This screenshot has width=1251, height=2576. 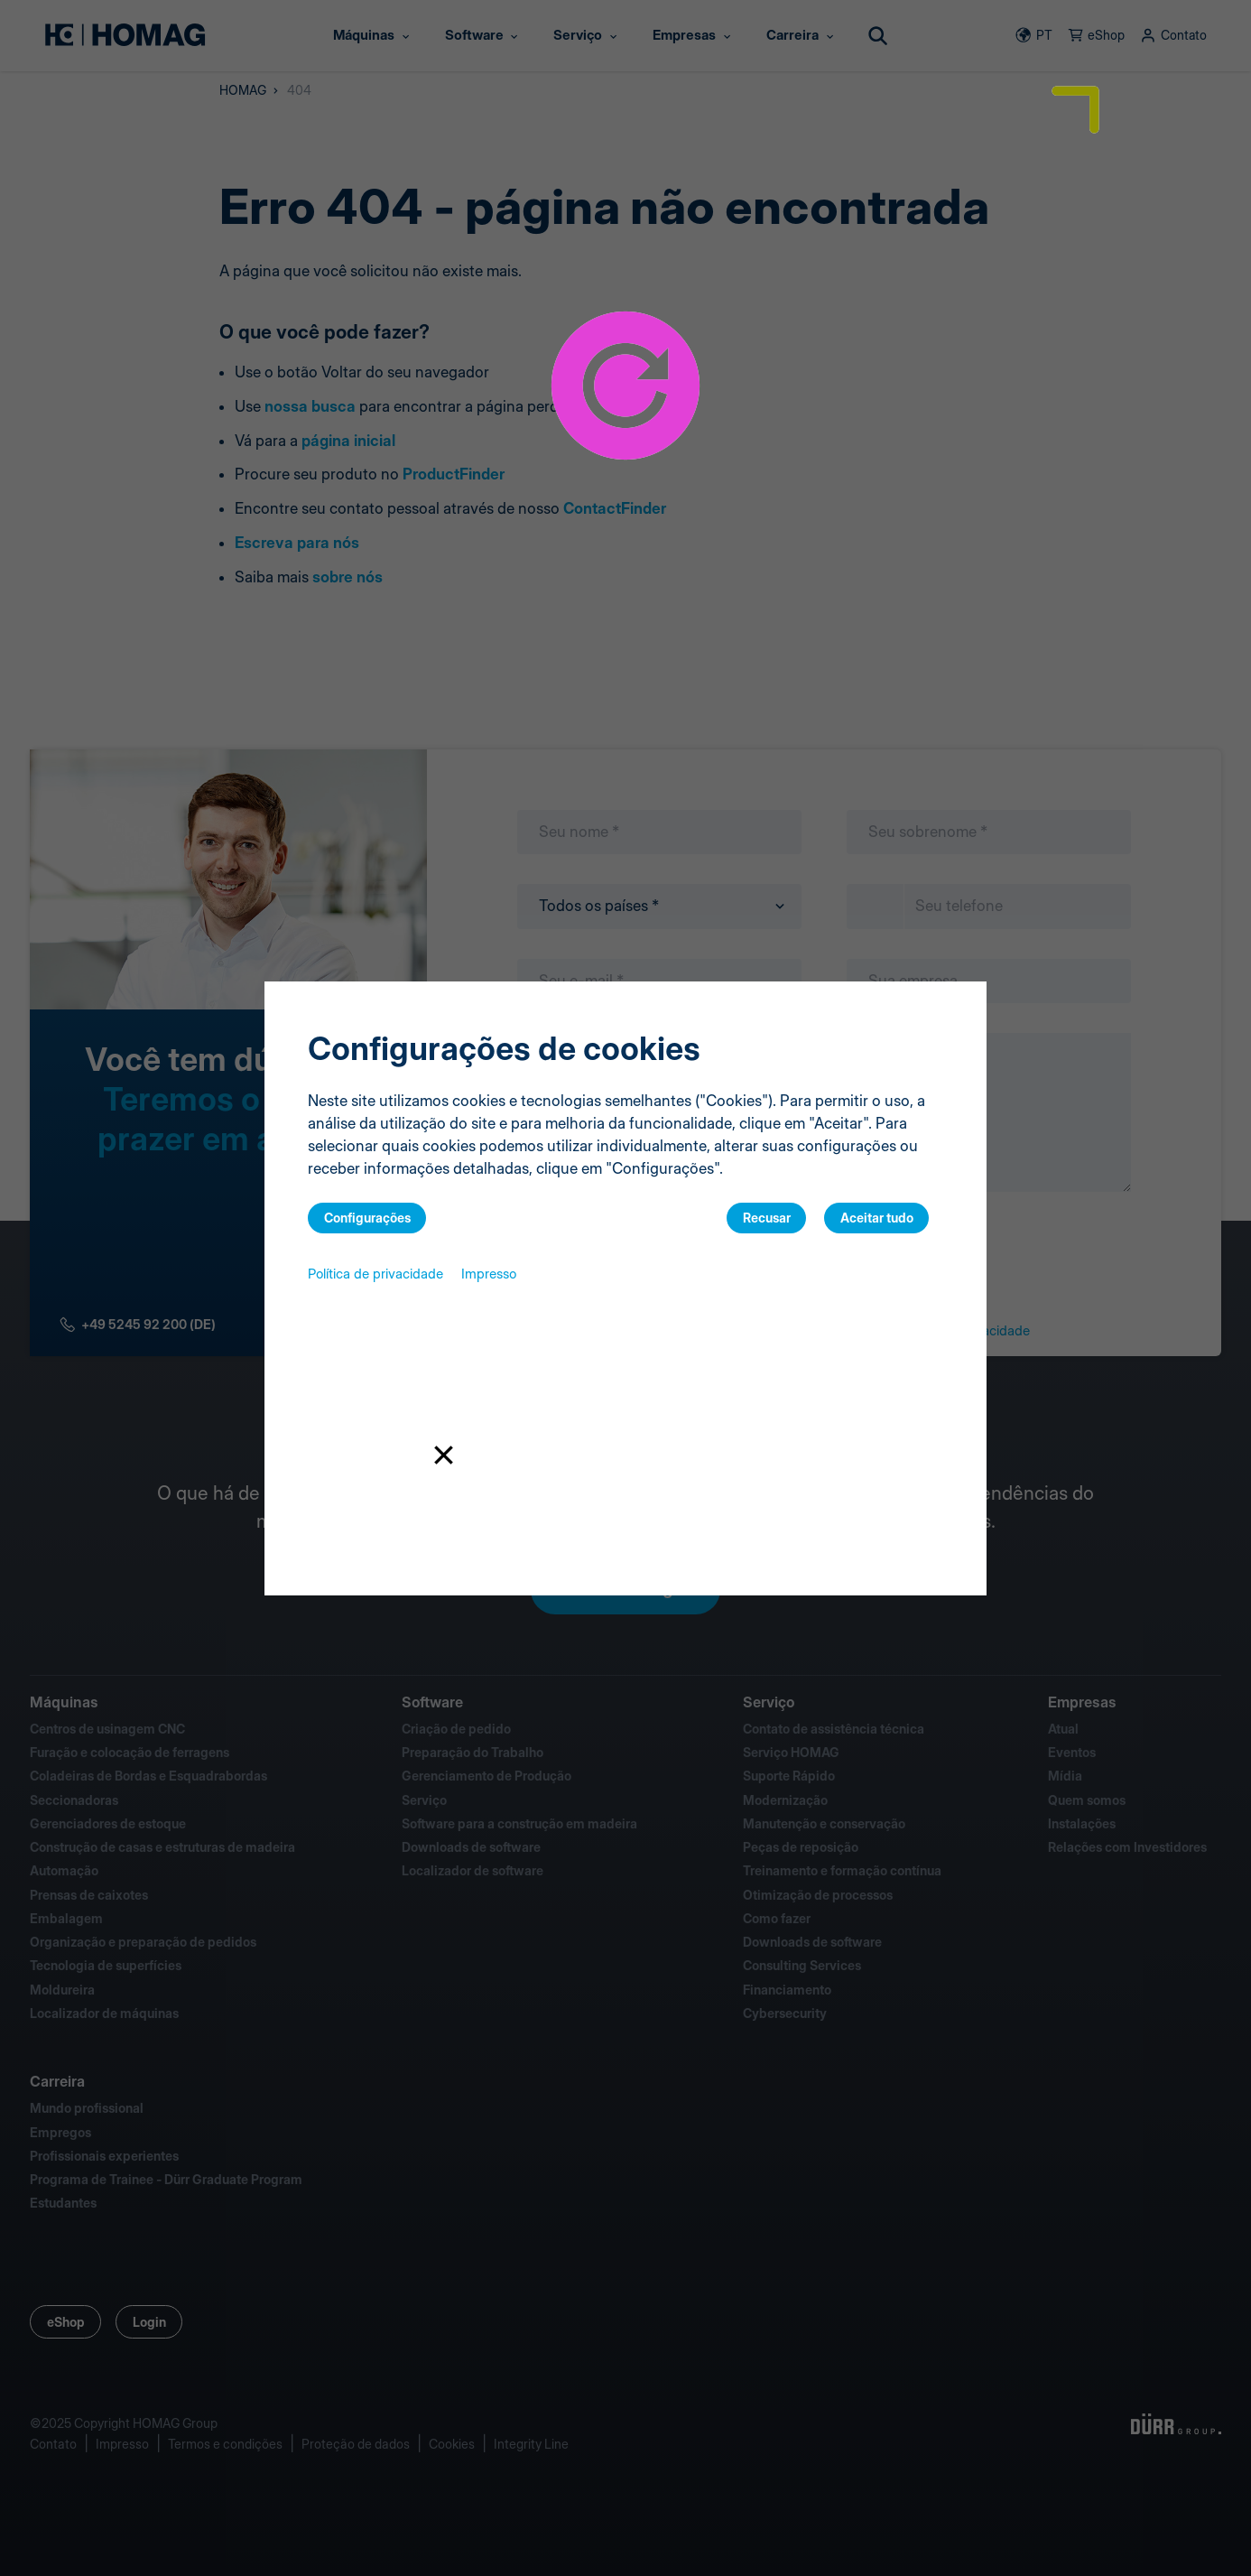 What do you see at coordinates (1075, 109) in the screenshot?
I see `navigate to external link` at bounding box center [1075, 109].